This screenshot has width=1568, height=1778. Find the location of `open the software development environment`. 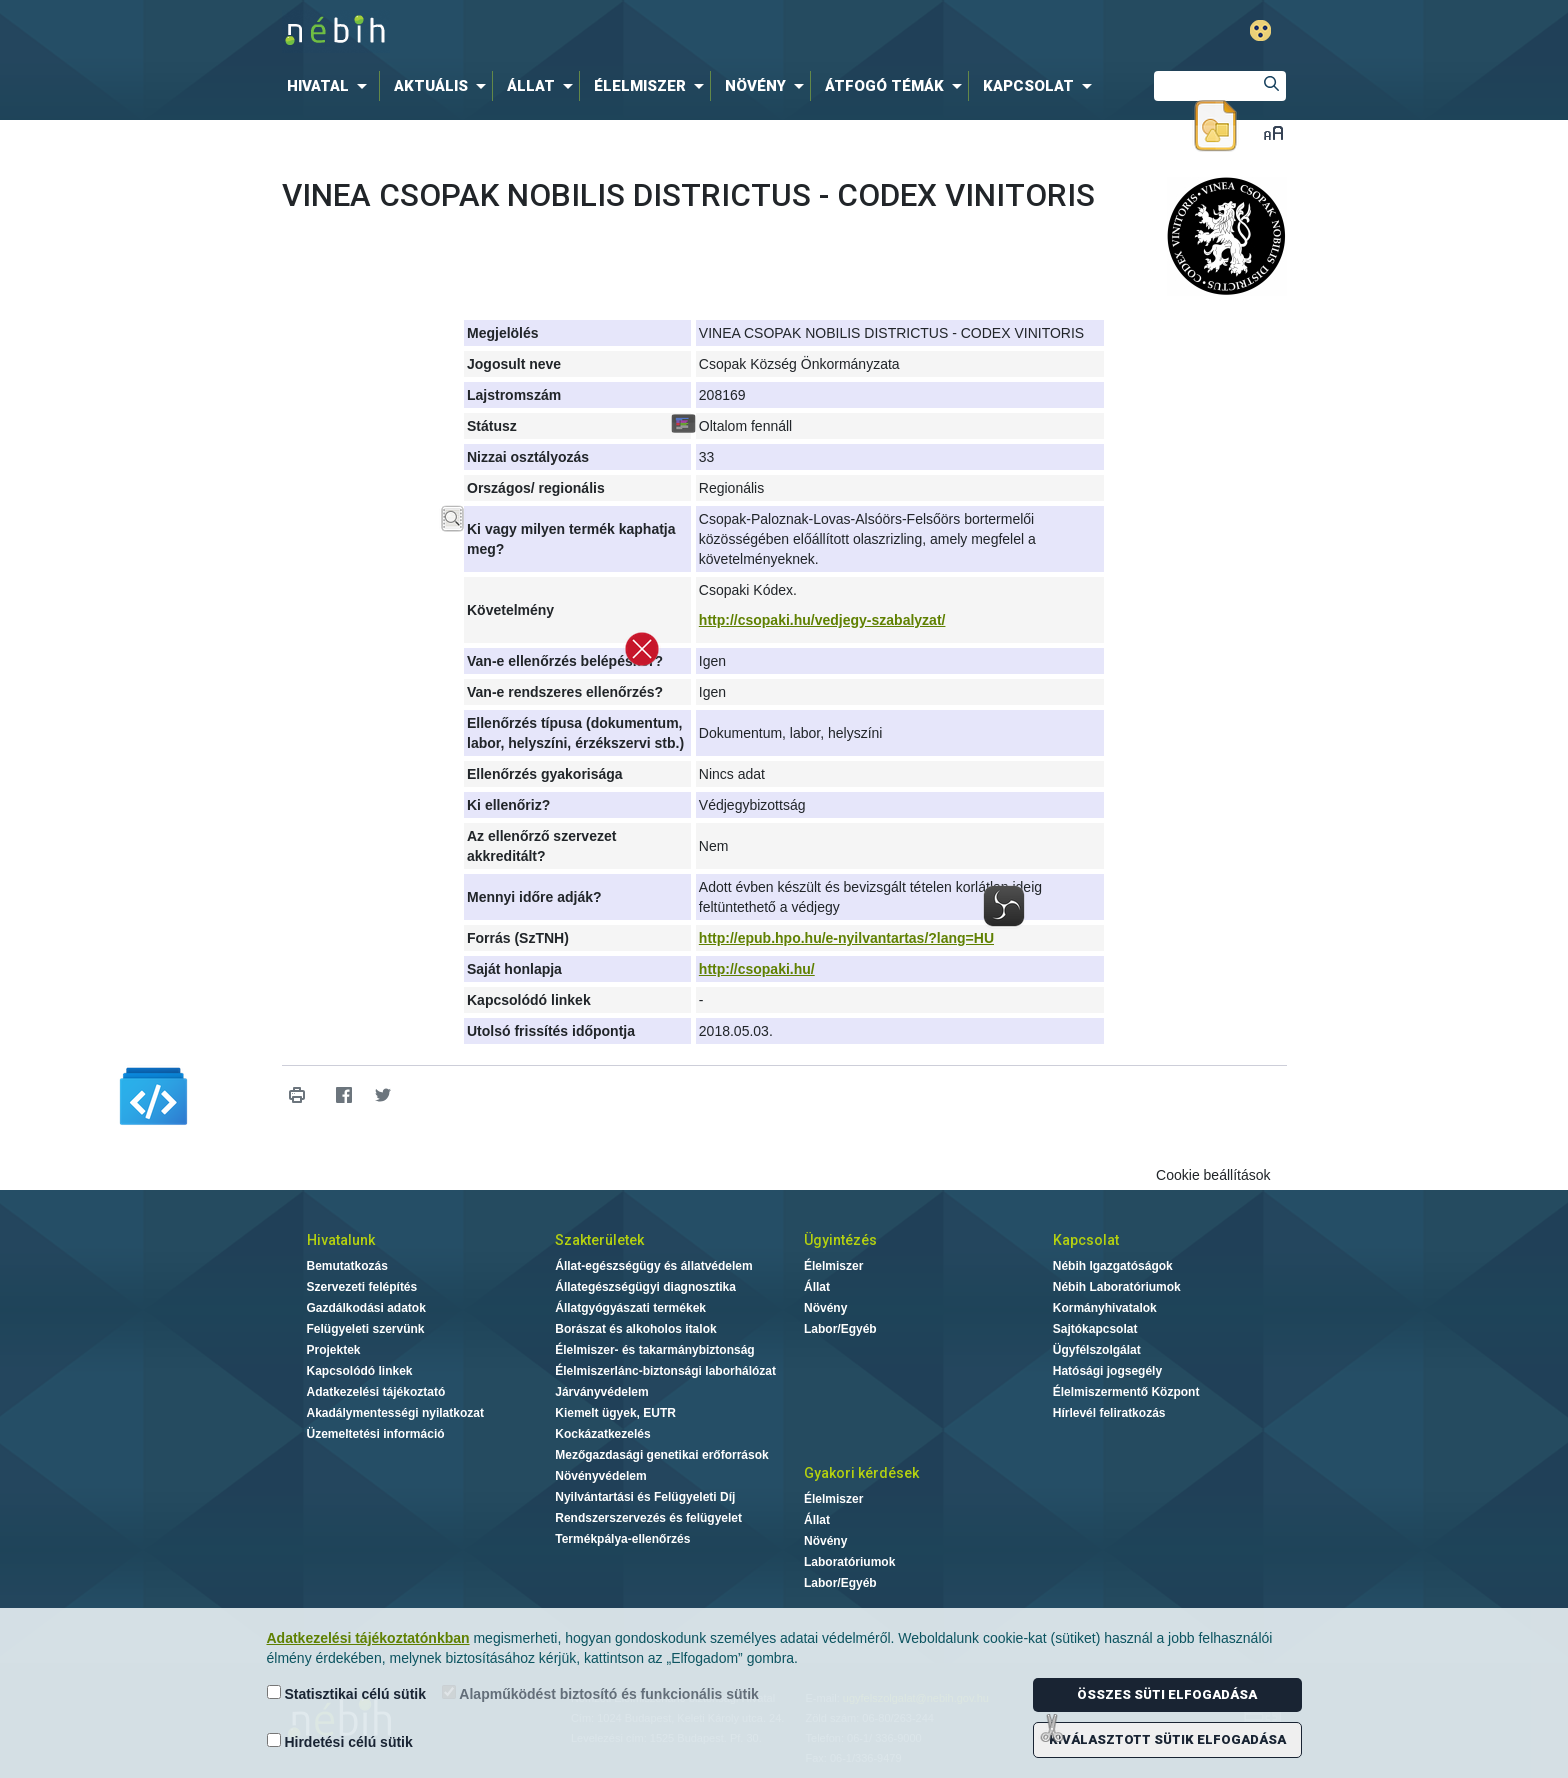

open the software development environment is located at coordinates (683, 423).